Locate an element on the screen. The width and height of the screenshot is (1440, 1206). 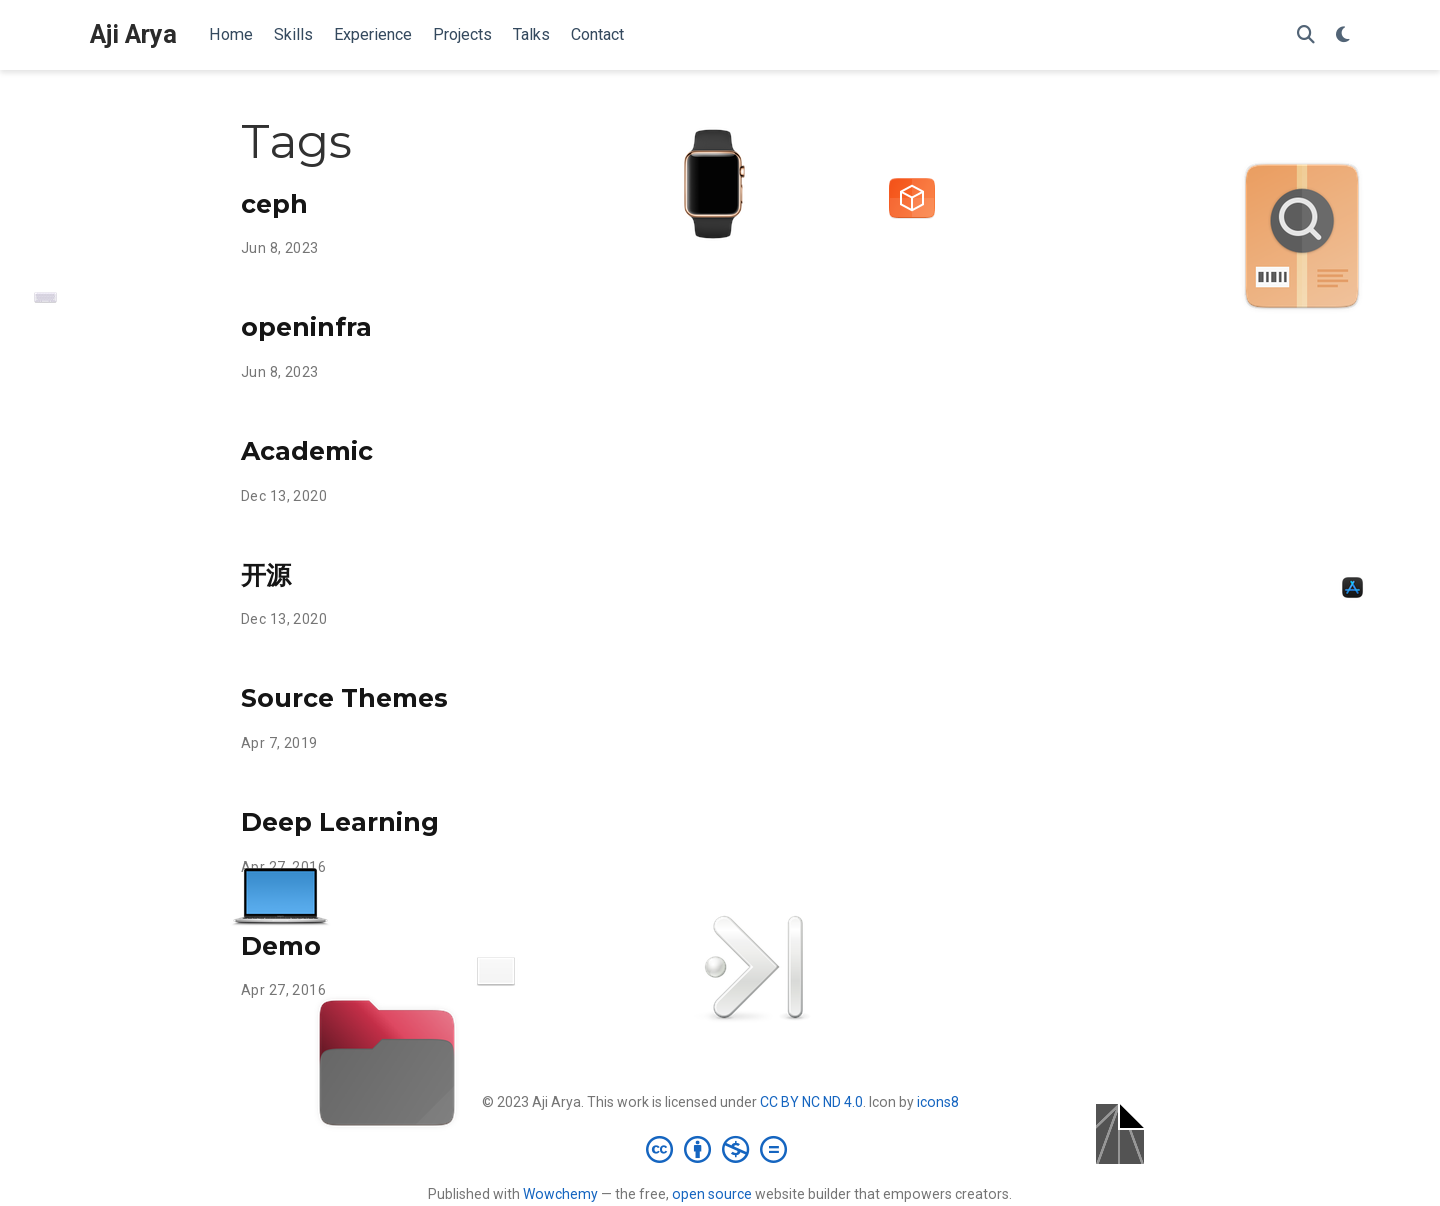
represents this device in system settings or finder is located at coordinates (280, 888).